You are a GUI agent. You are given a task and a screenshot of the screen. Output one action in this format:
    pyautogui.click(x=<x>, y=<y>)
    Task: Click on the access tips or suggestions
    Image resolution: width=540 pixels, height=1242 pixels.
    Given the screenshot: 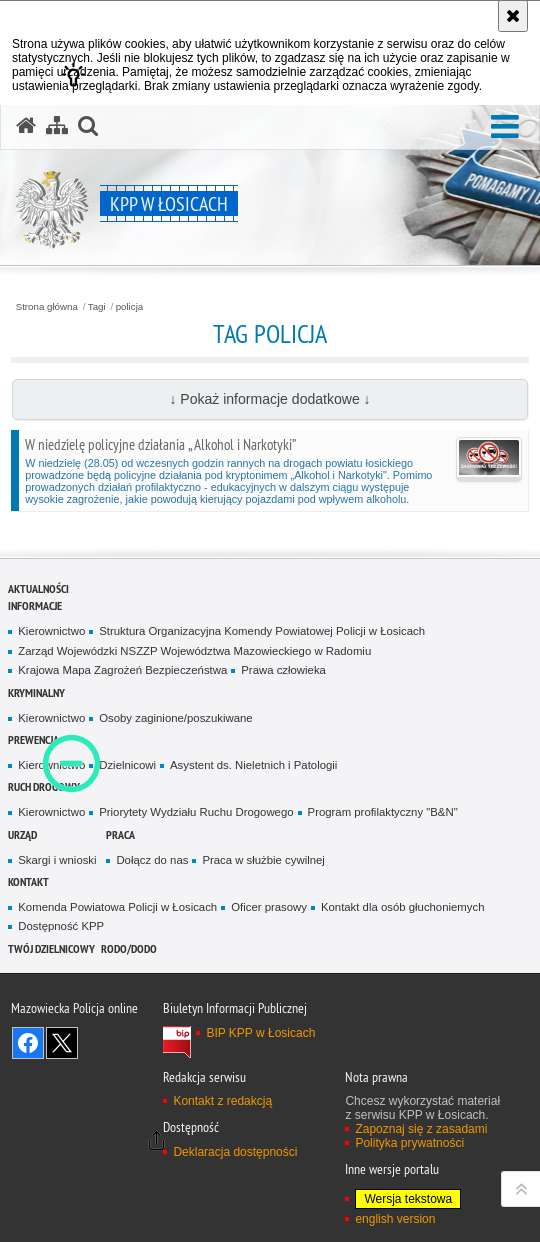 What is the action you would take?
    pyautogui.click(x=73, y=74)
    